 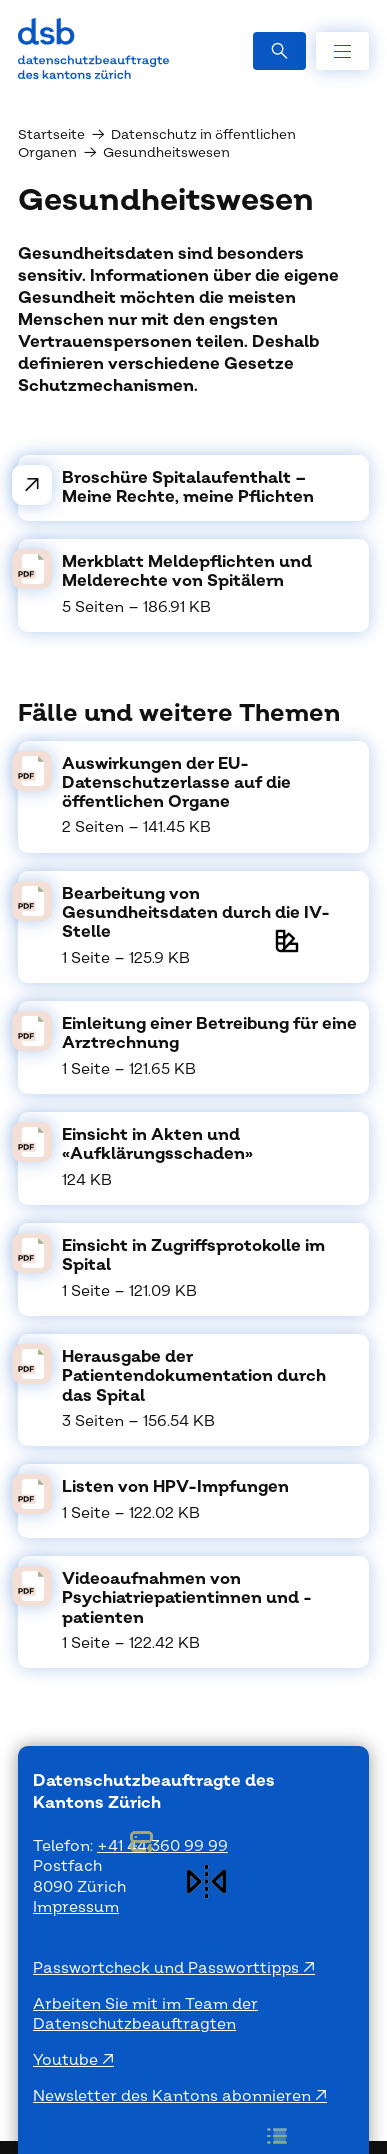 What do you see at coordinates (287, 941) in the screenshot?
I see `access color palette or theme settings` at bounding box center [287, 941].